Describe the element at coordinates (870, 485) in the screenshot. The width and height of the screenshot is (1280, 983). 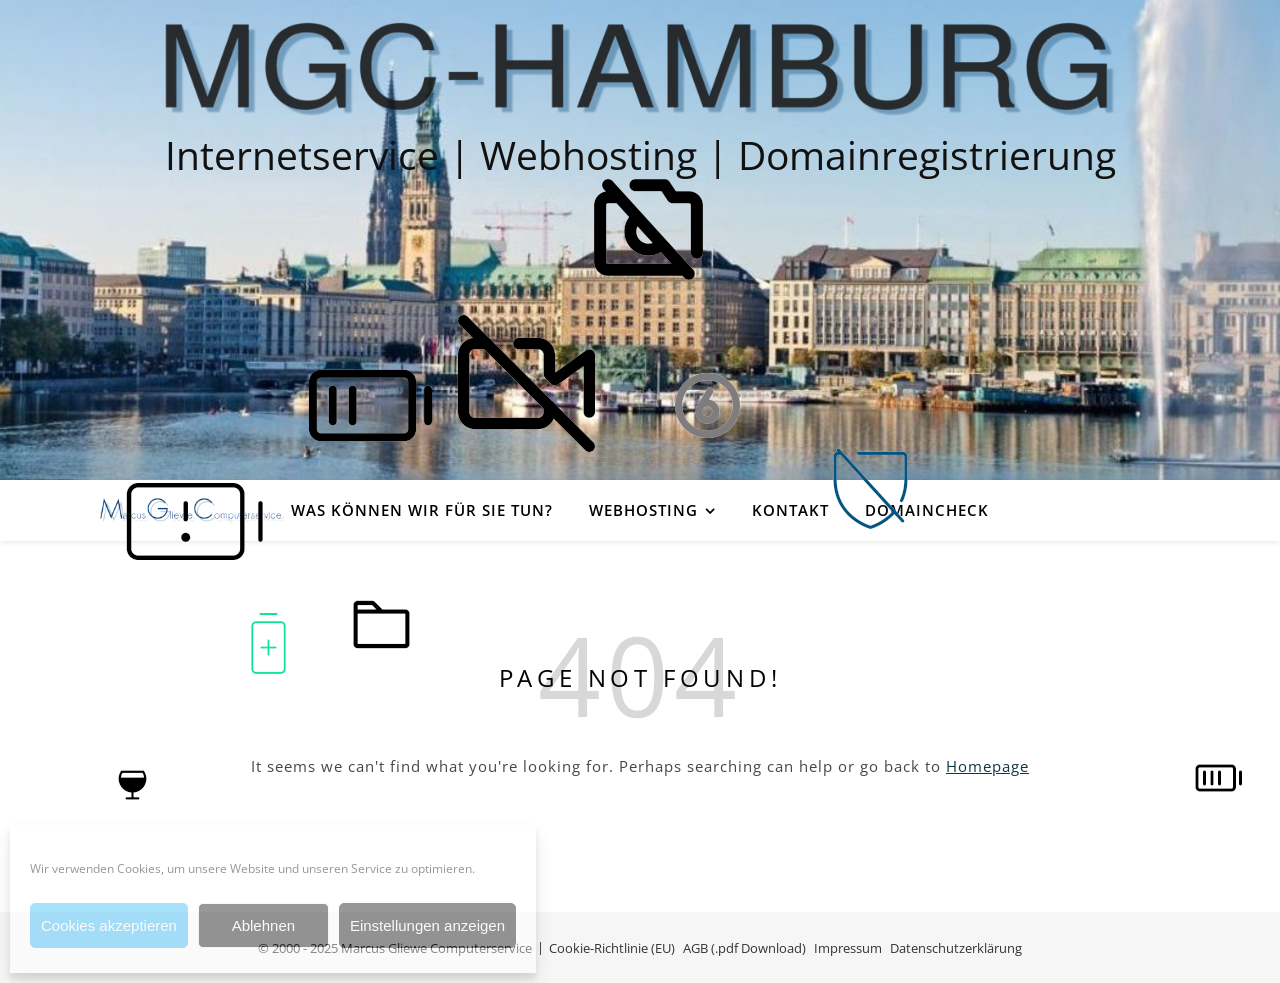
I see `disable security or protection features` at that location.